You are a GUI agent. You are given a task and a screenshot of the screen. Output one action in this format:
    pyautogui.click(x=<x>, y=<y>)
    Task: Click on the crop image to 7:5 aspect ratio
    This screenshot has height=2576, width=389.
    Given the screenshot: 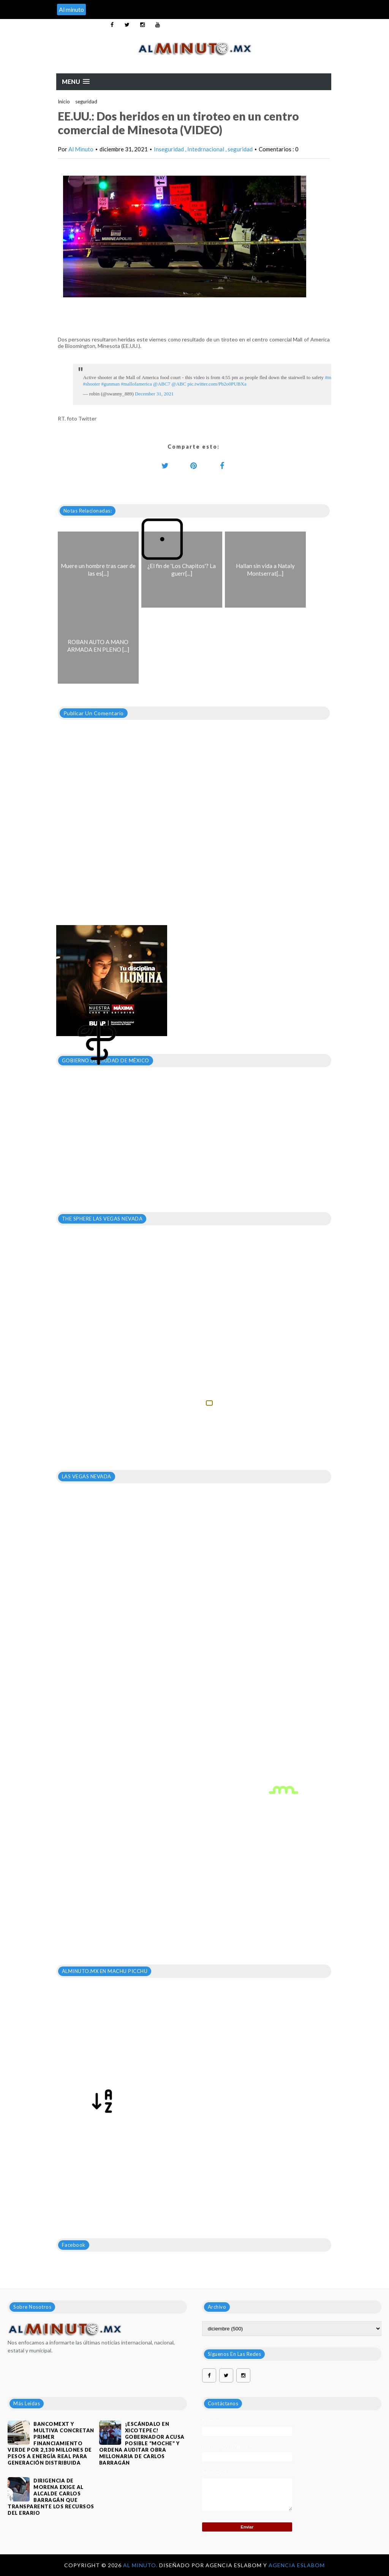 What is the action you would take?
    pyautogui.click(x=209, y=1403)
    